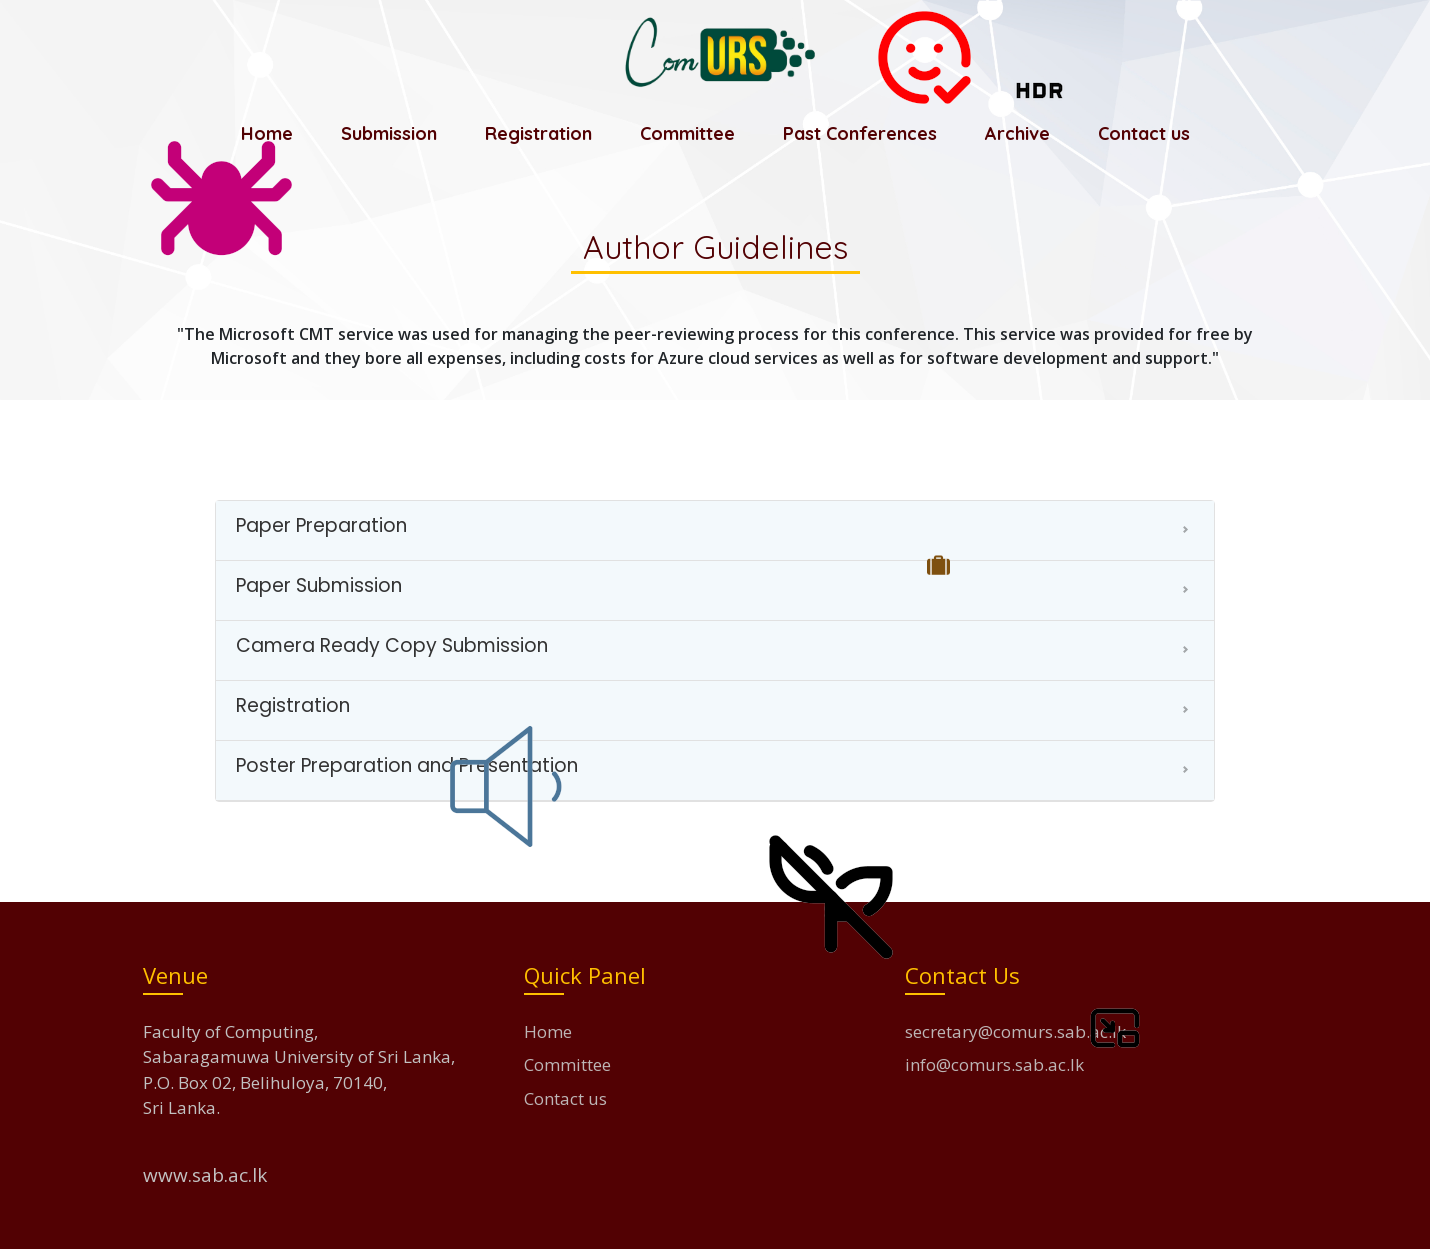  What do you see at coordinates (938, 564) in the screenshot?
I see `access travel or trip planning features` at bounding box center [938, 564].